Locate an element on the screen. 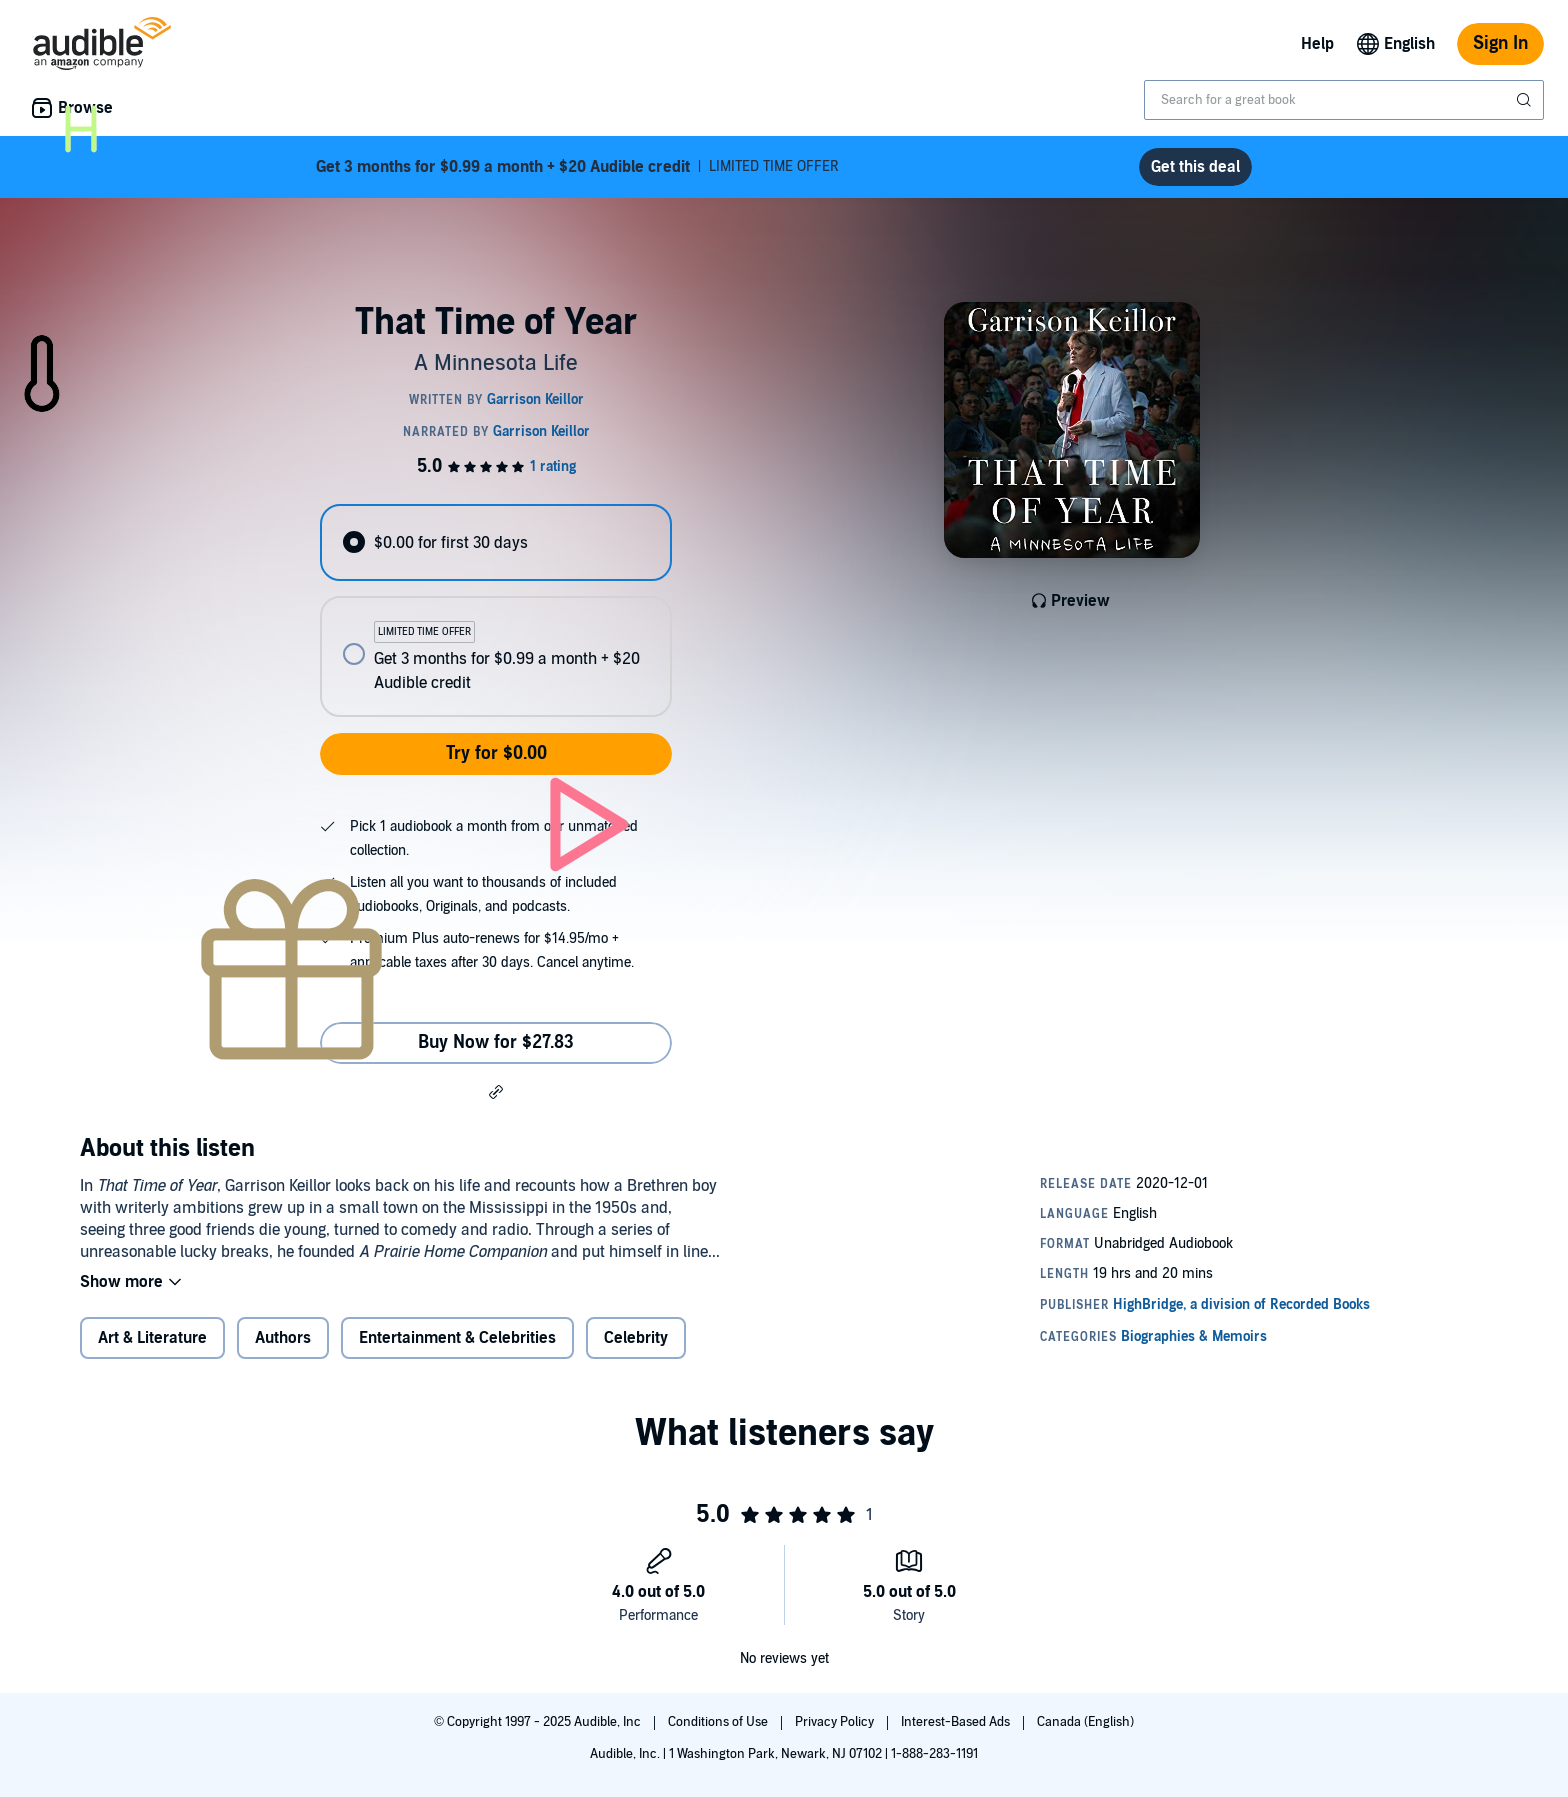 This screenshot has width=1568, height=1797. play media or start playback is located at coordinates (581, 824).